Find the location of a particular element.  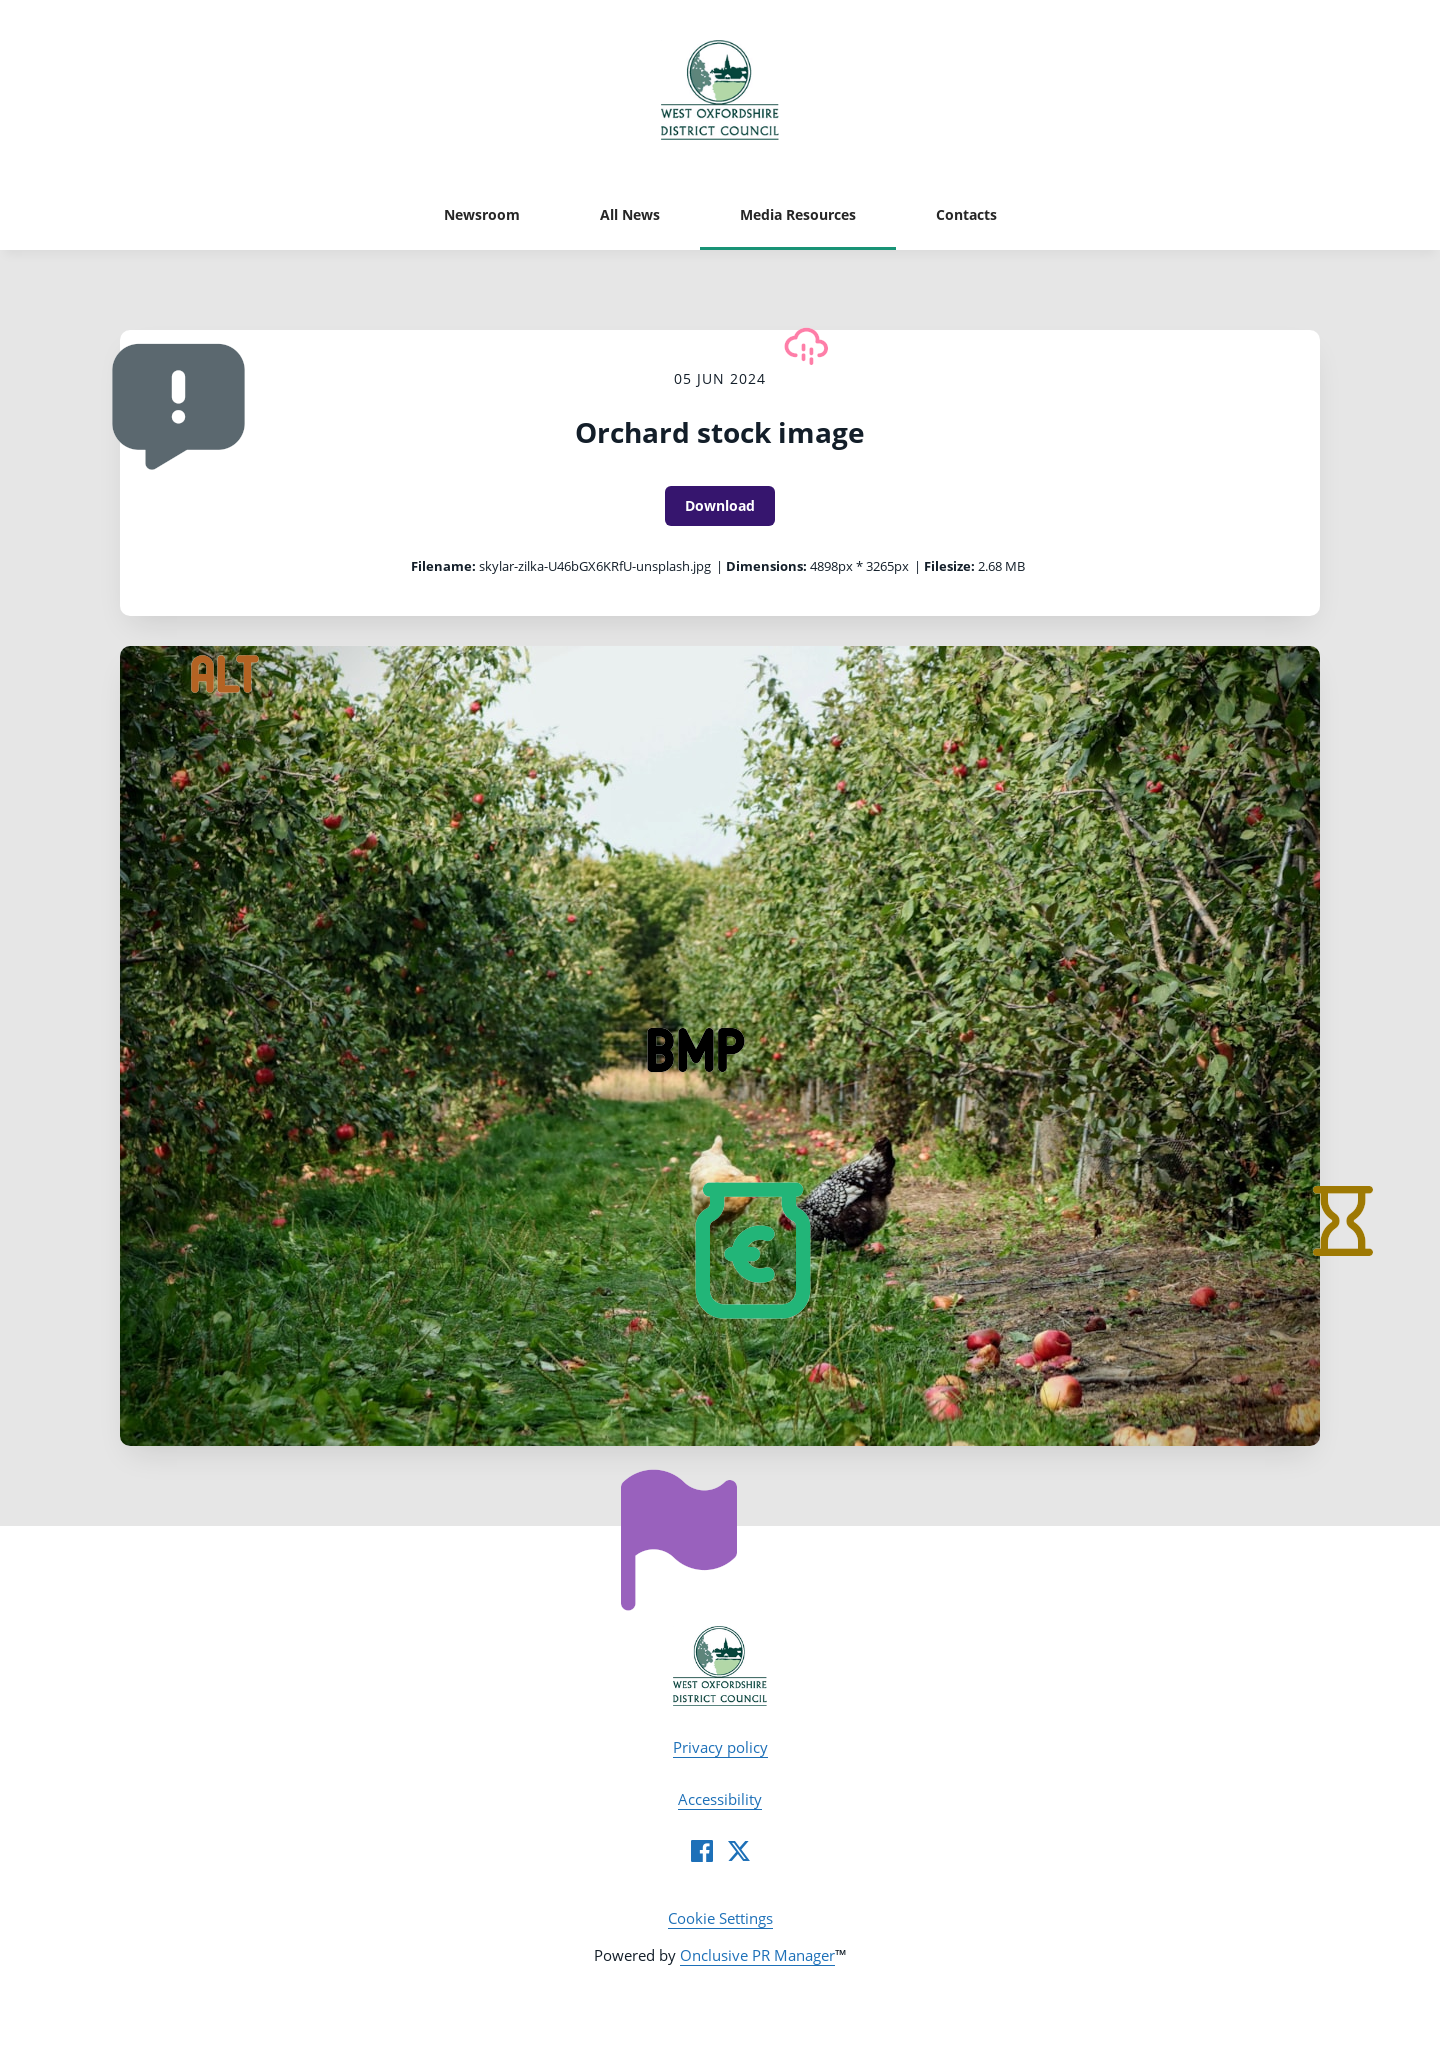

indicates a BMP image file format is located at coordinates (696, 1050).